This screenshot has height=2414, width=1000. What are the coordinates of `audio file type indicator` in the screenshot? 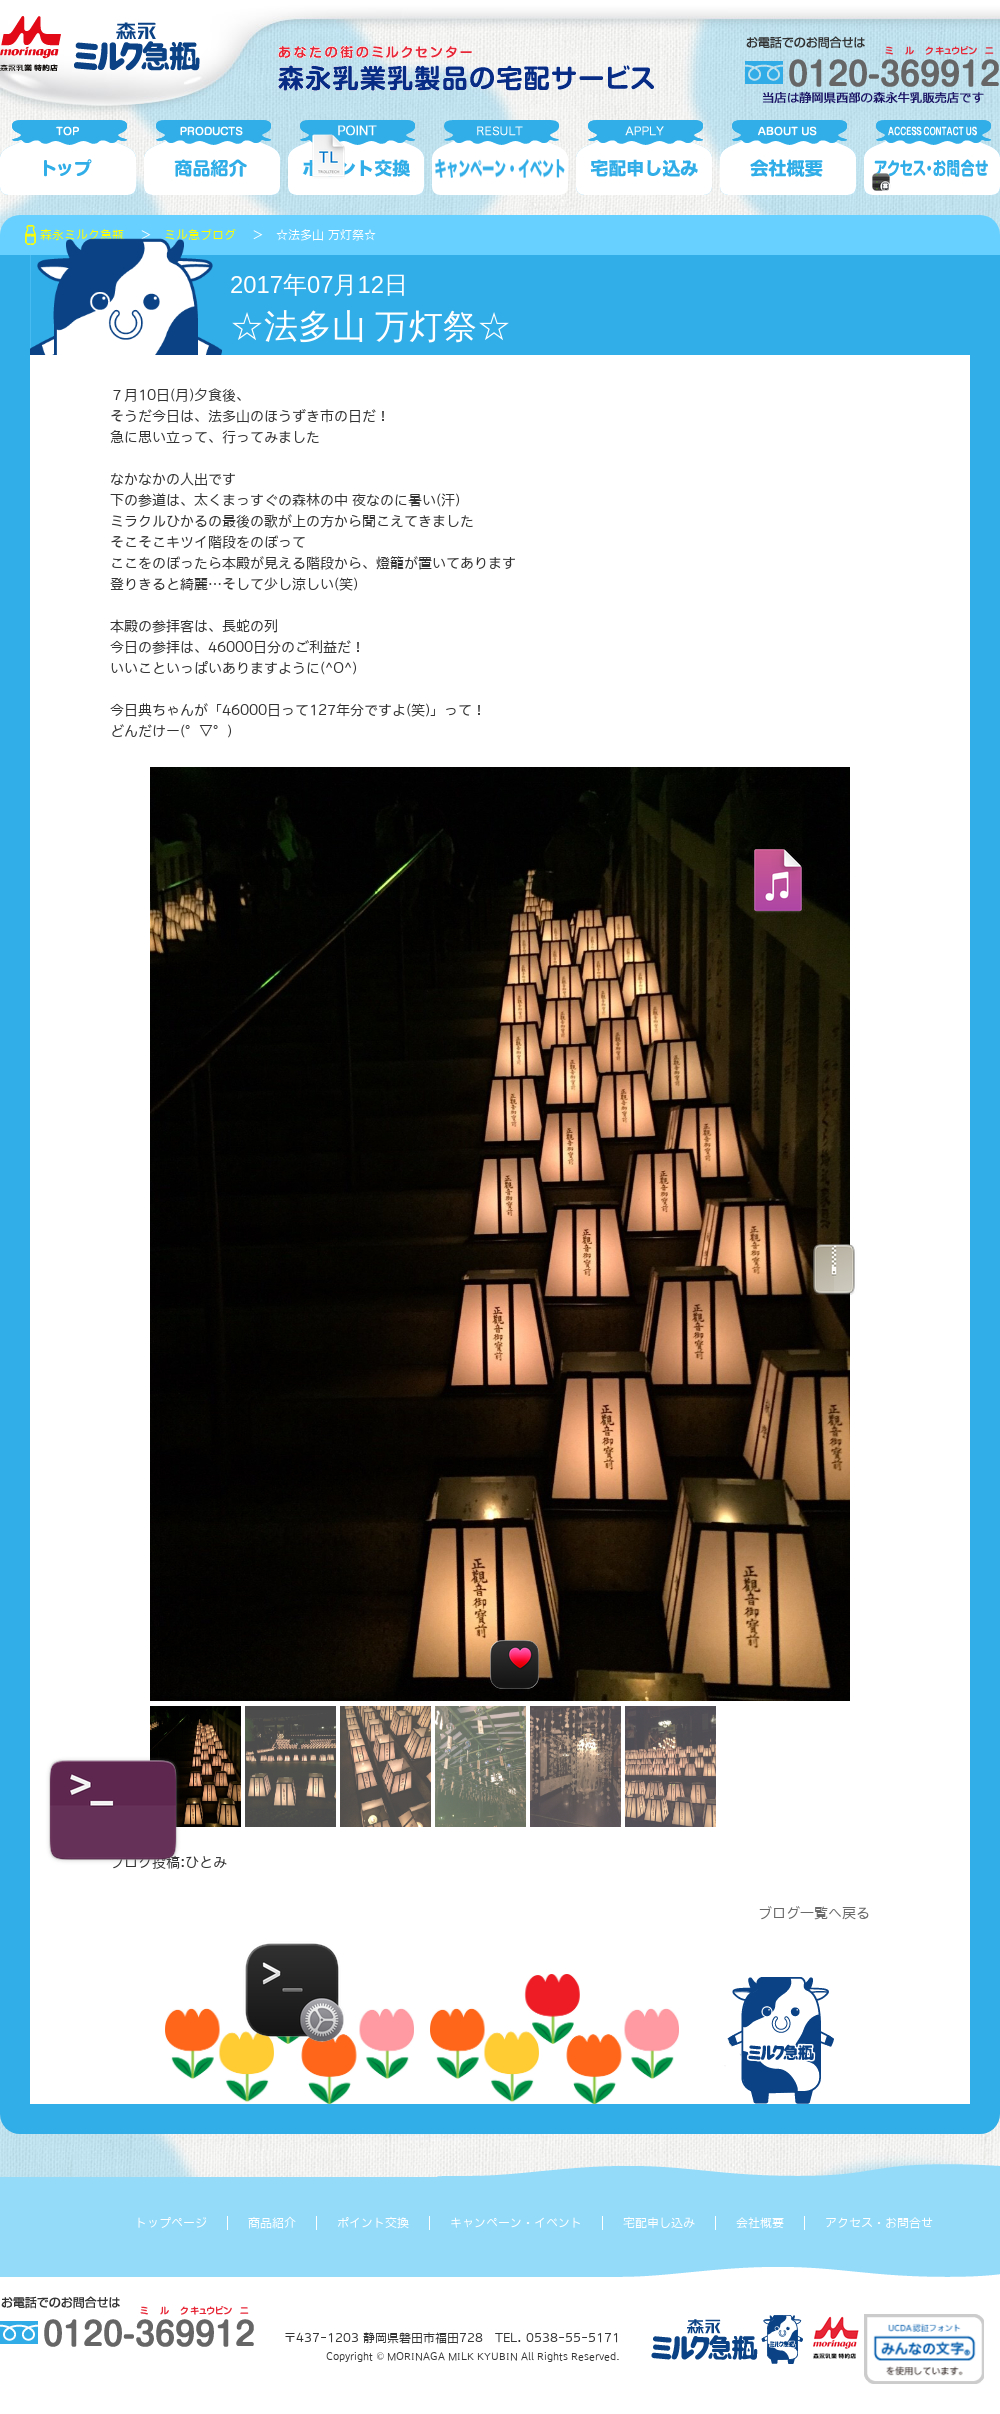 It's located at (778, 880).